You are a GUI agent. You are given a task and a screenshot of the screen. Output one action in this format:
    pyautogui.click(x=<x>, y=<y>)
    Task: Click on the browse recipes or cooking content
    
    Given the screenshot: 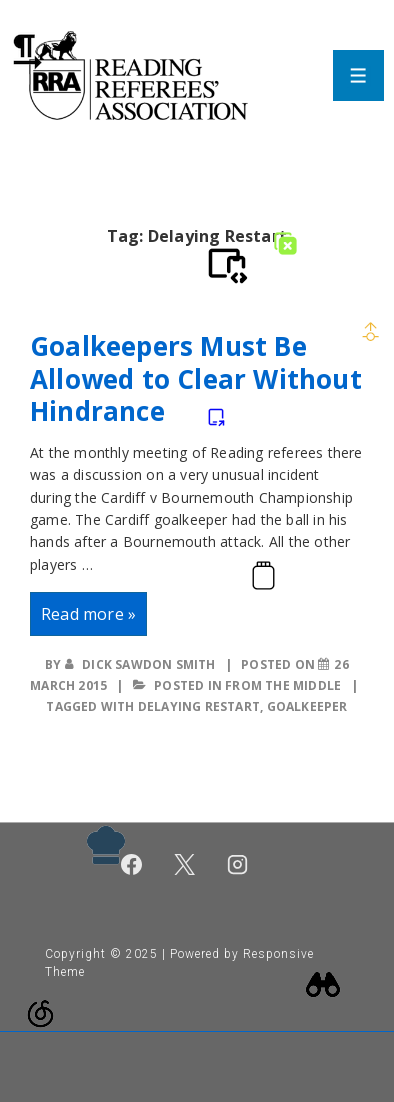 What is the action you would take?
    pyautogui.click(x=106, y=845)
    